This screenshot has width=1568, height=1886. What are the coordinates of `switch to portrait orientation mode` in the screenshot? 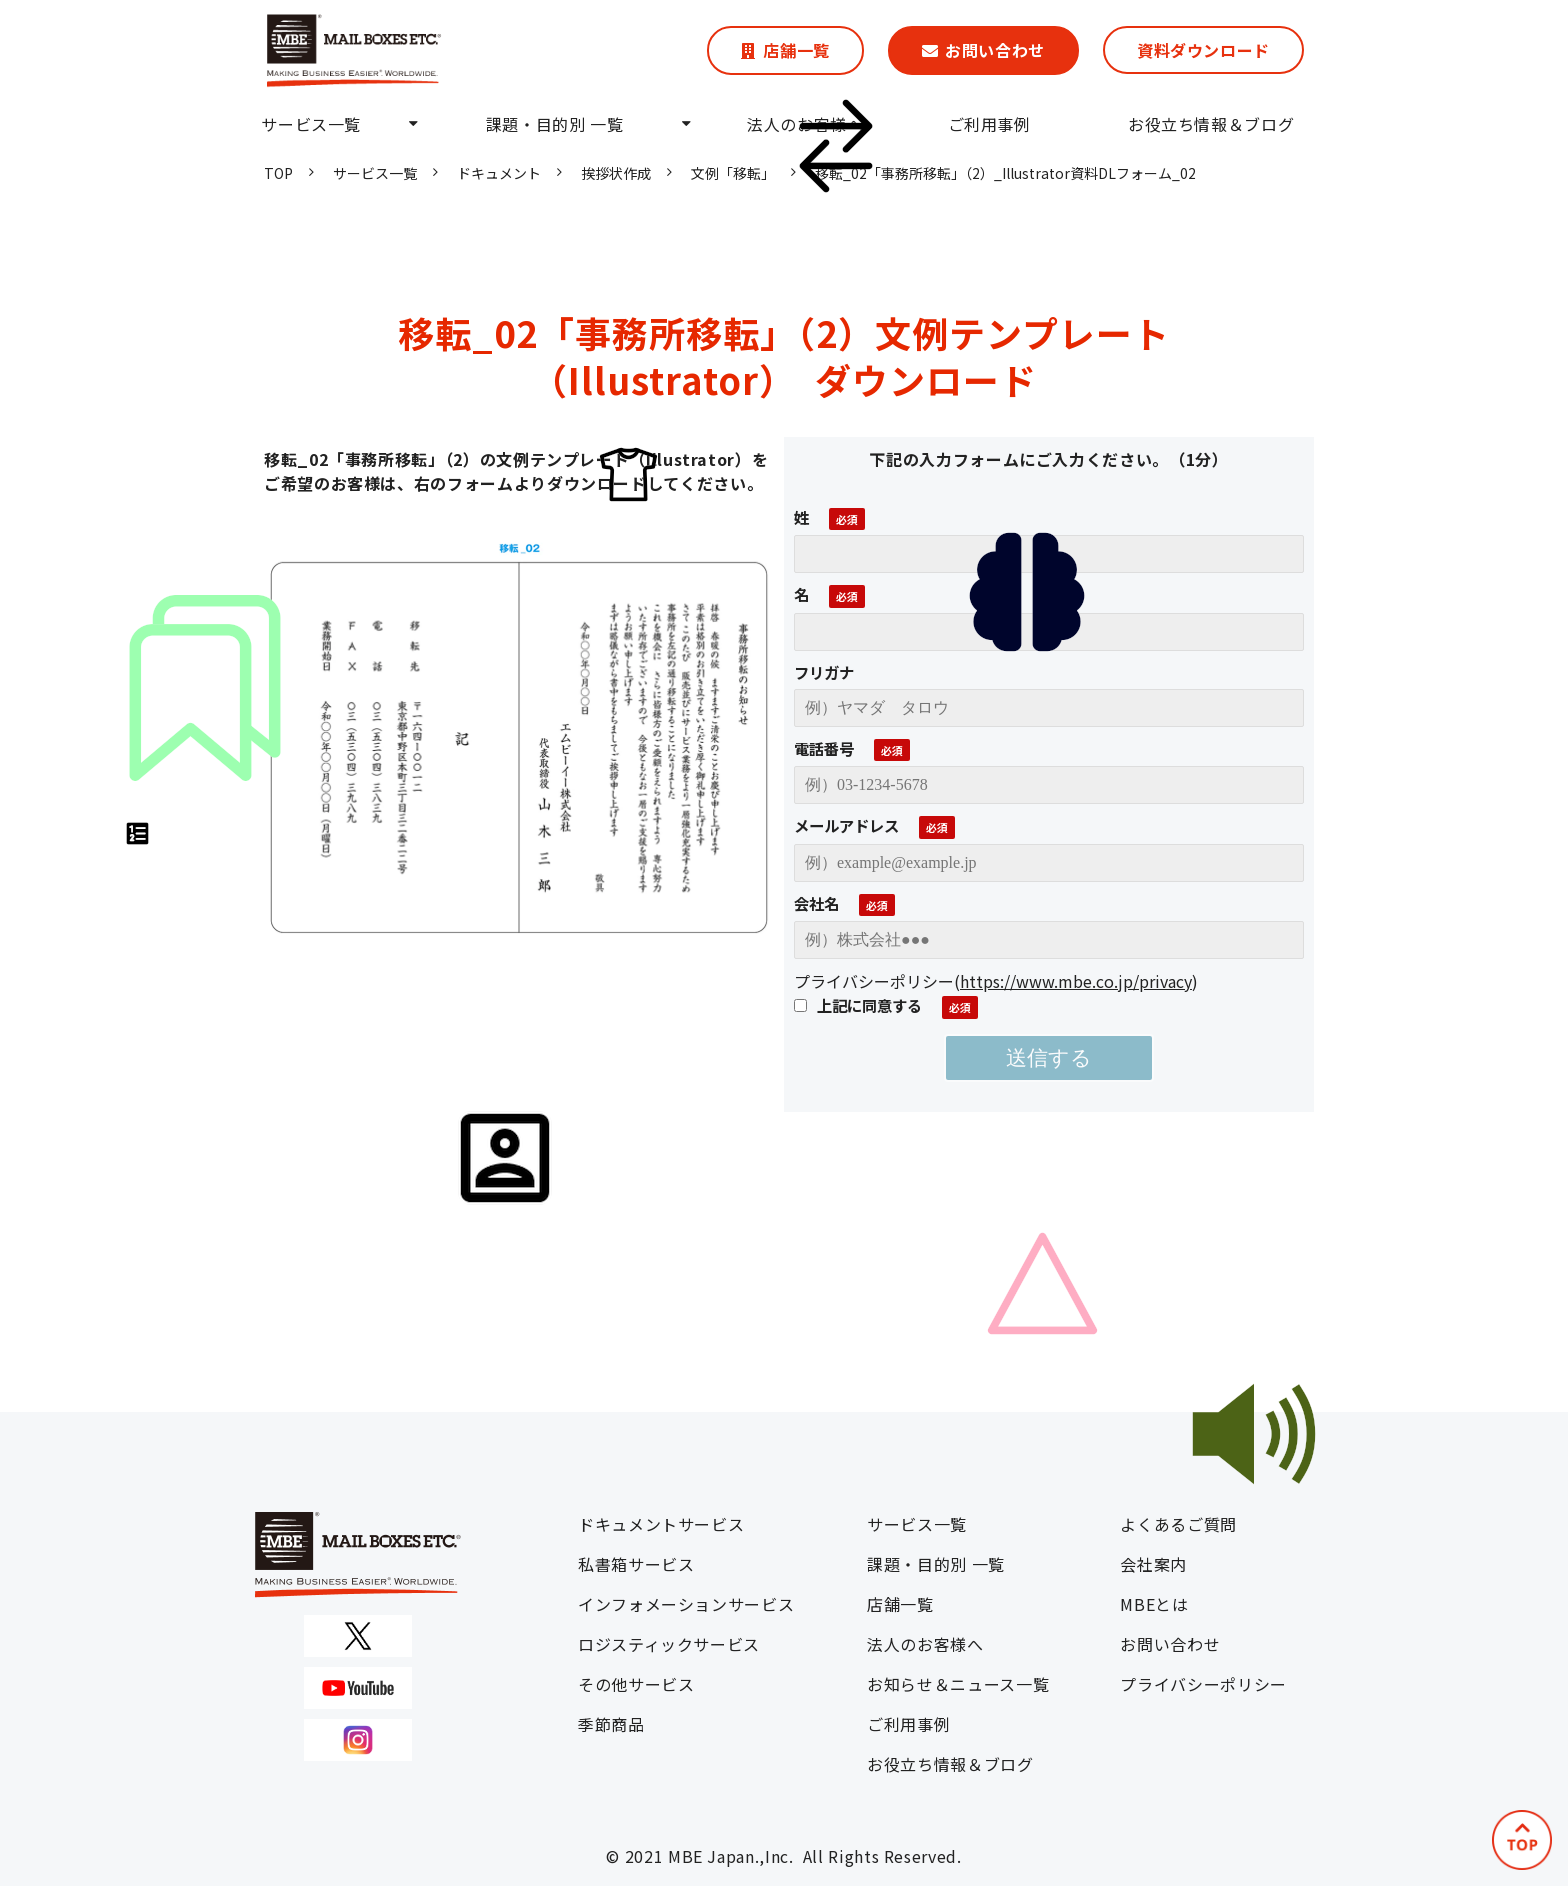 It's located at (505, 1158).